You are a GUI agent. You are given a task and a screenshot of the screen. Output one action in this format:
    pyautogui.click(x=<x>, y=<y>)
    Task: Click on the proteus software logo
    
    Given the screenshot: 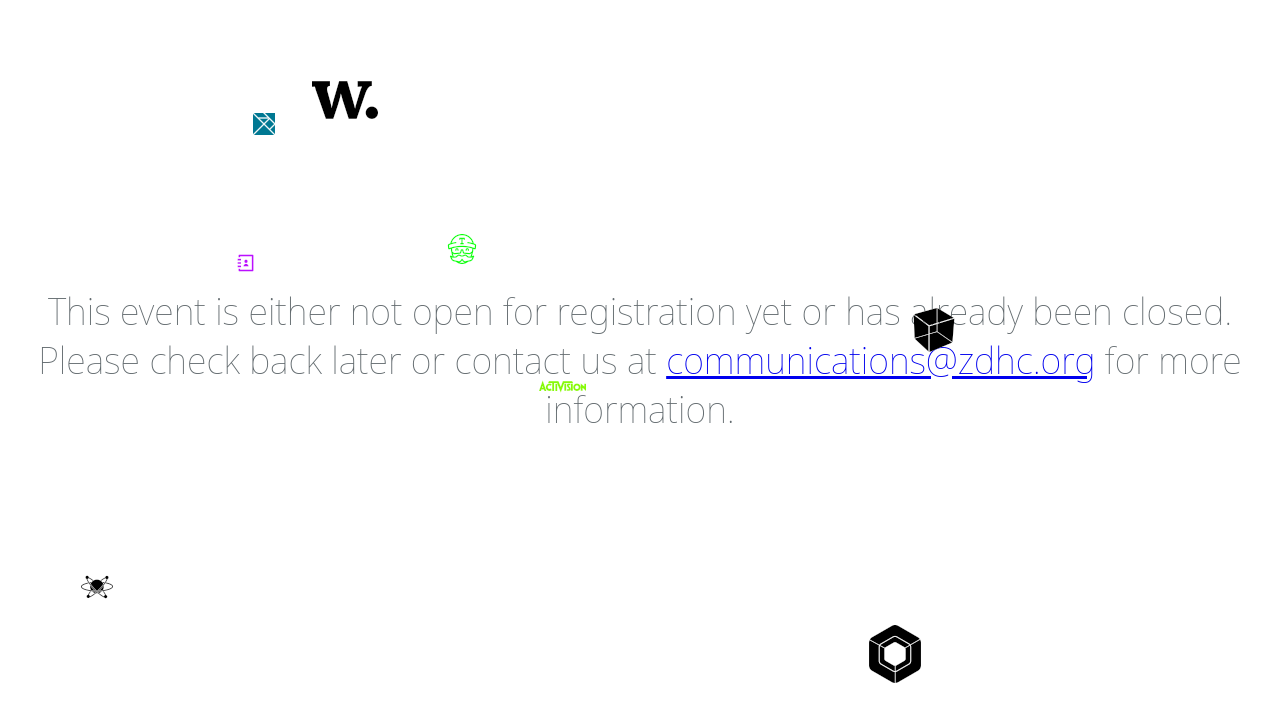 What is the action you would take?
    pyautogui.click(x=97, y=587)
    